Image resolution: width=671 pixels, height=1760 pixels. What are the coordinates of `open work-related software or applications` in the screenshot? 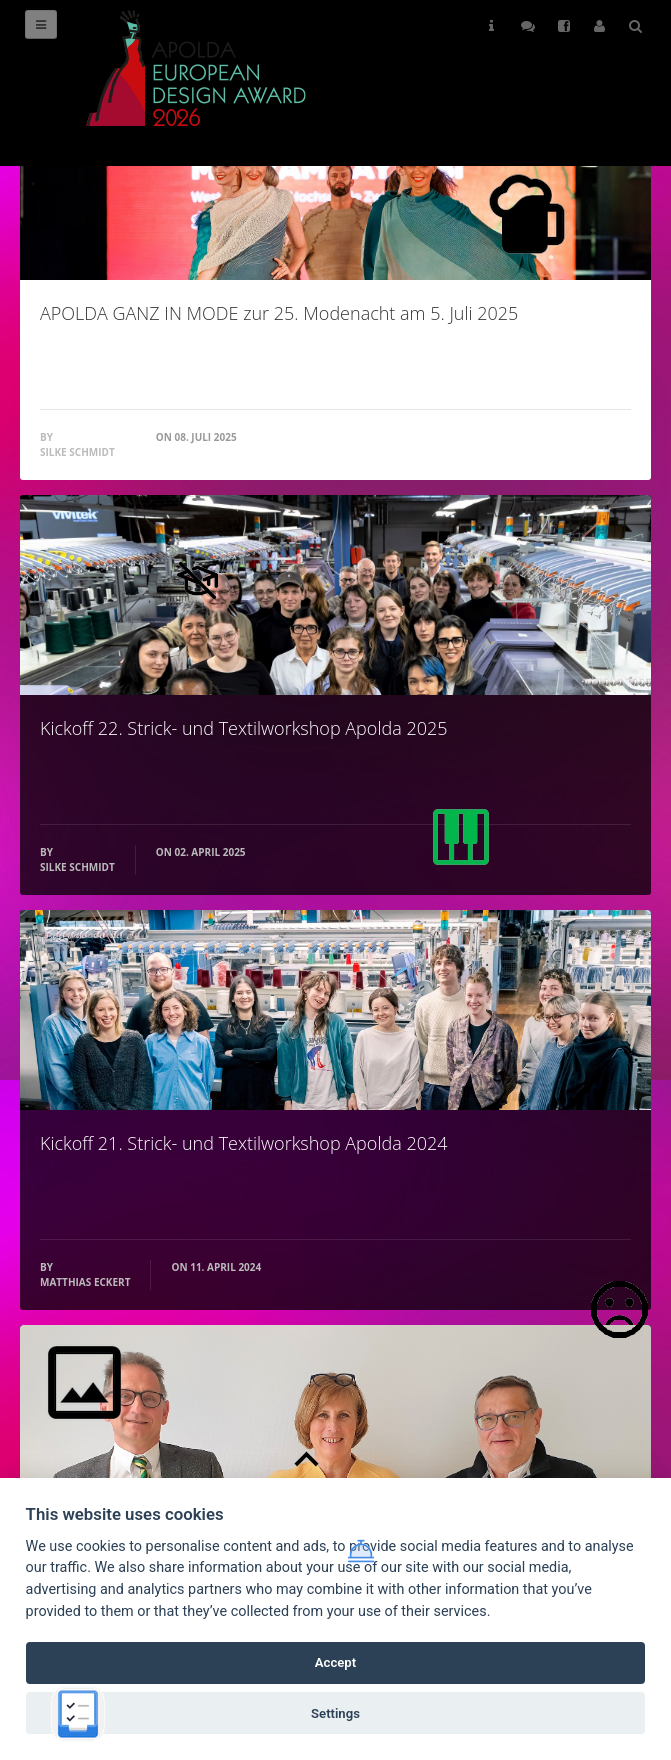 It's located at (78, 1714).